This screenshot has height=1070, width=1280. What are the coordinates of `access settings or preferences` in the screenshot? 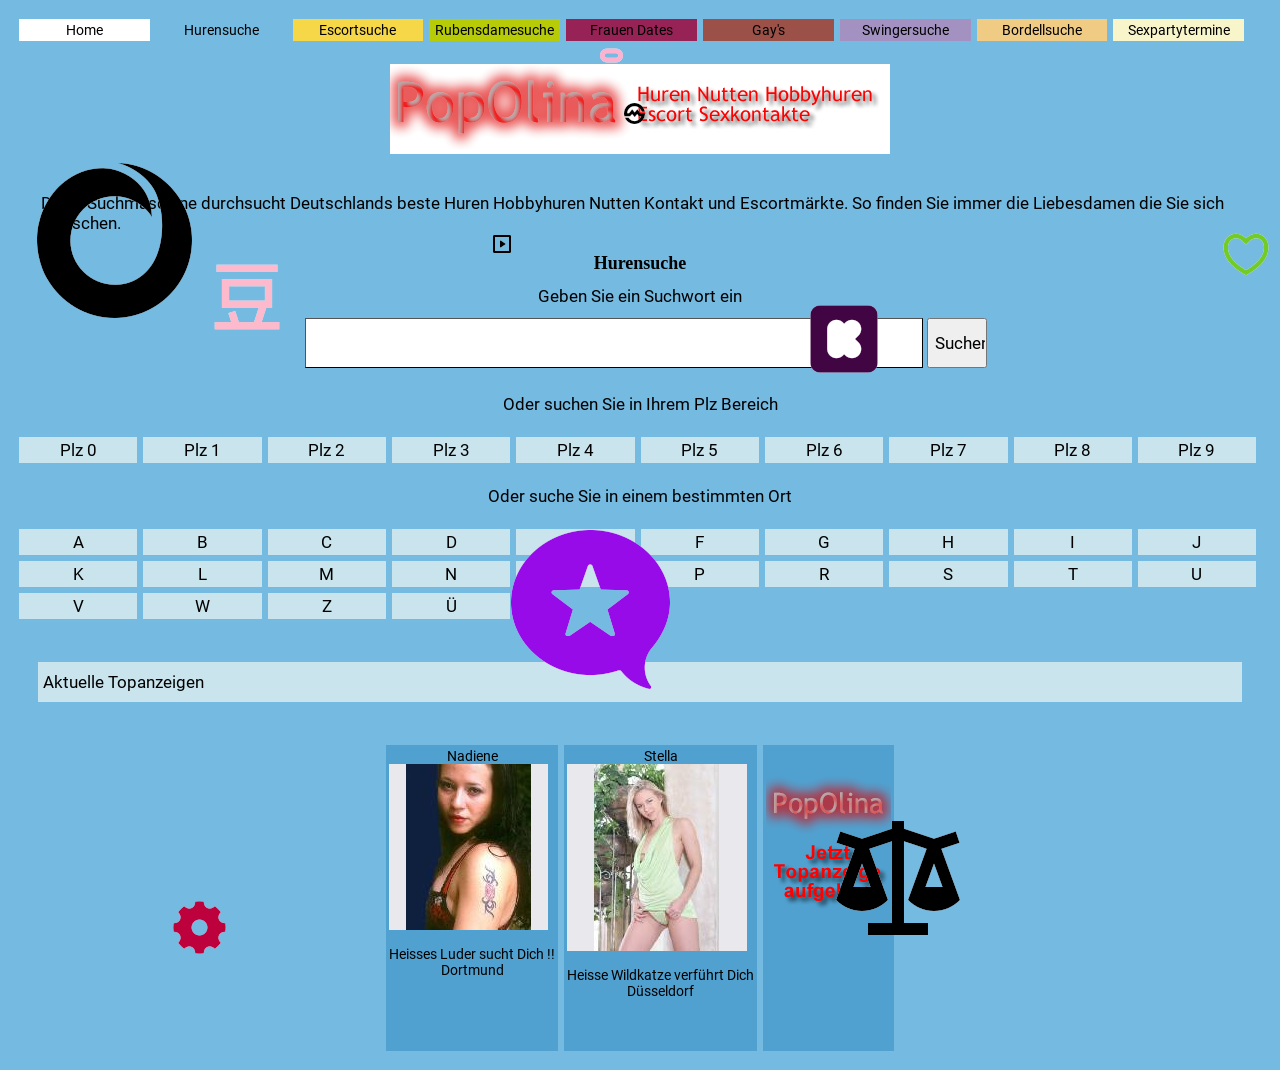 It's located at (199, 927).